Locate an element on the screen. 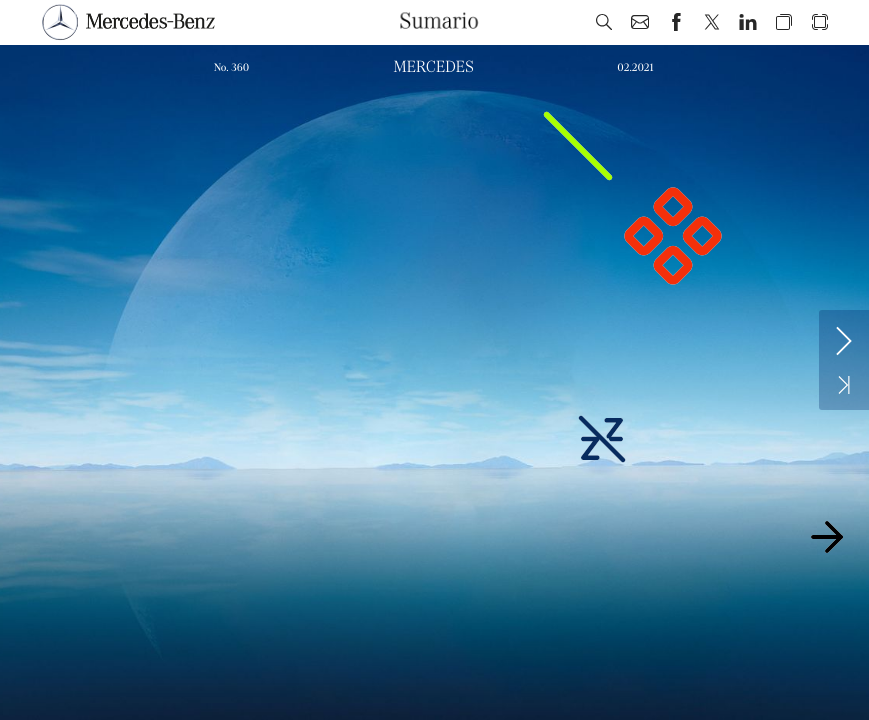 The height and width of the screenshot is (720, 869). disable sleep mode is located at coordinates (602, 439).